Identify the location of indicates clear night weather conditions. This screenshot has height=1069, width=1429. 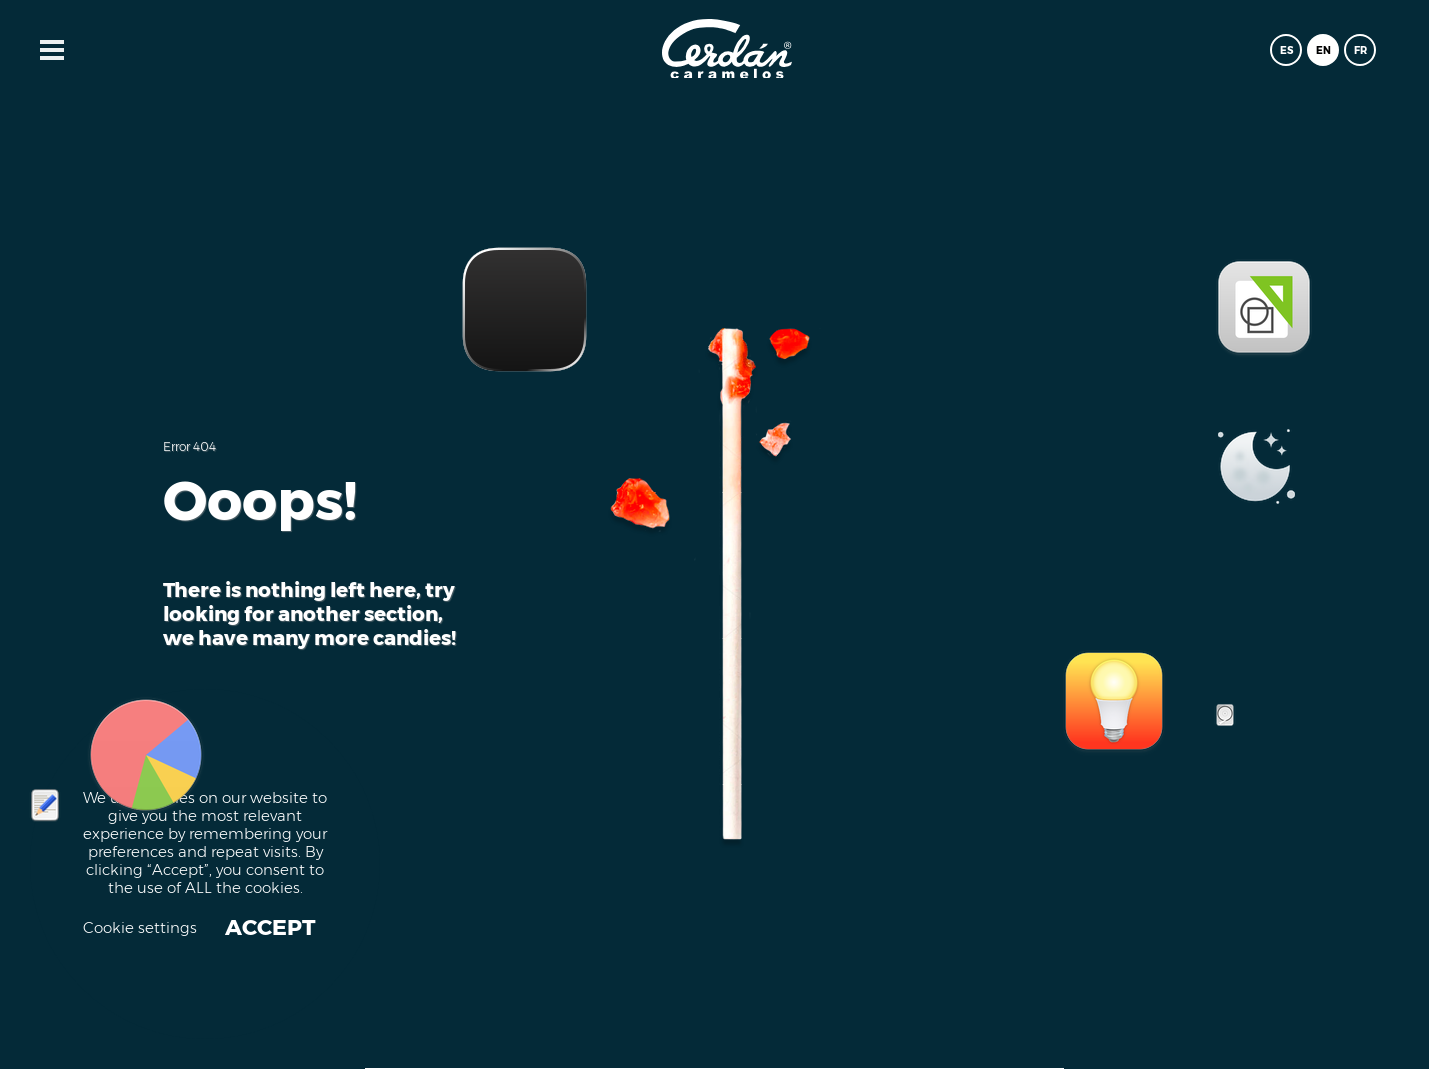
(1256, 466).